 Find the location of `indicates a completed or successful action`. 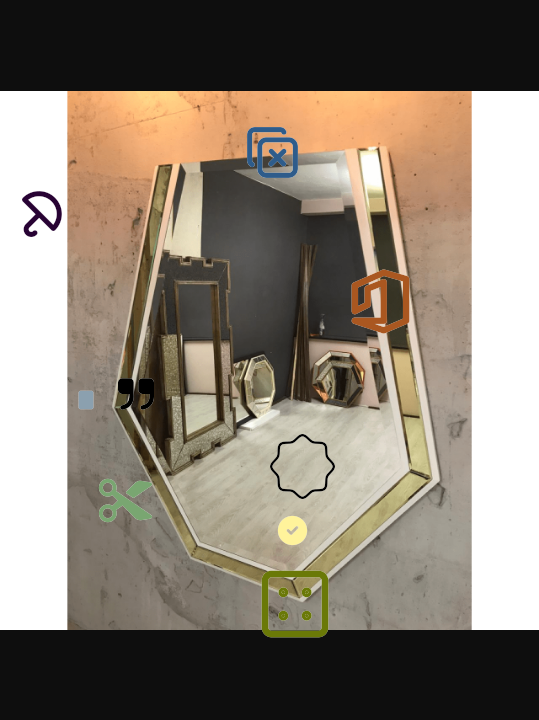

indicates a completed or successful action is located at coordinates (292, 530).